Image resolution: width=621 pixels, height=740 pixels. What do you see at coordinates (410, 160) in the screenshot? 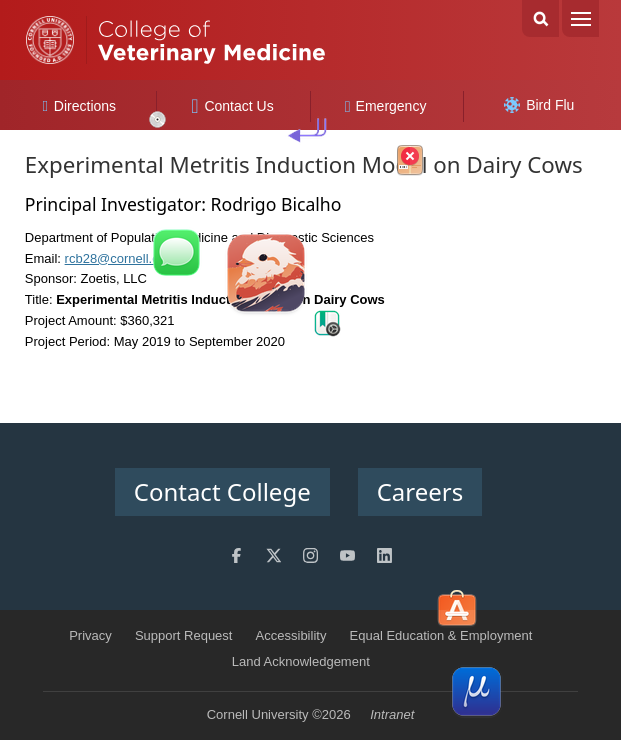
I see `indicates a package is queued for removal` at bounding box center [410, 160].